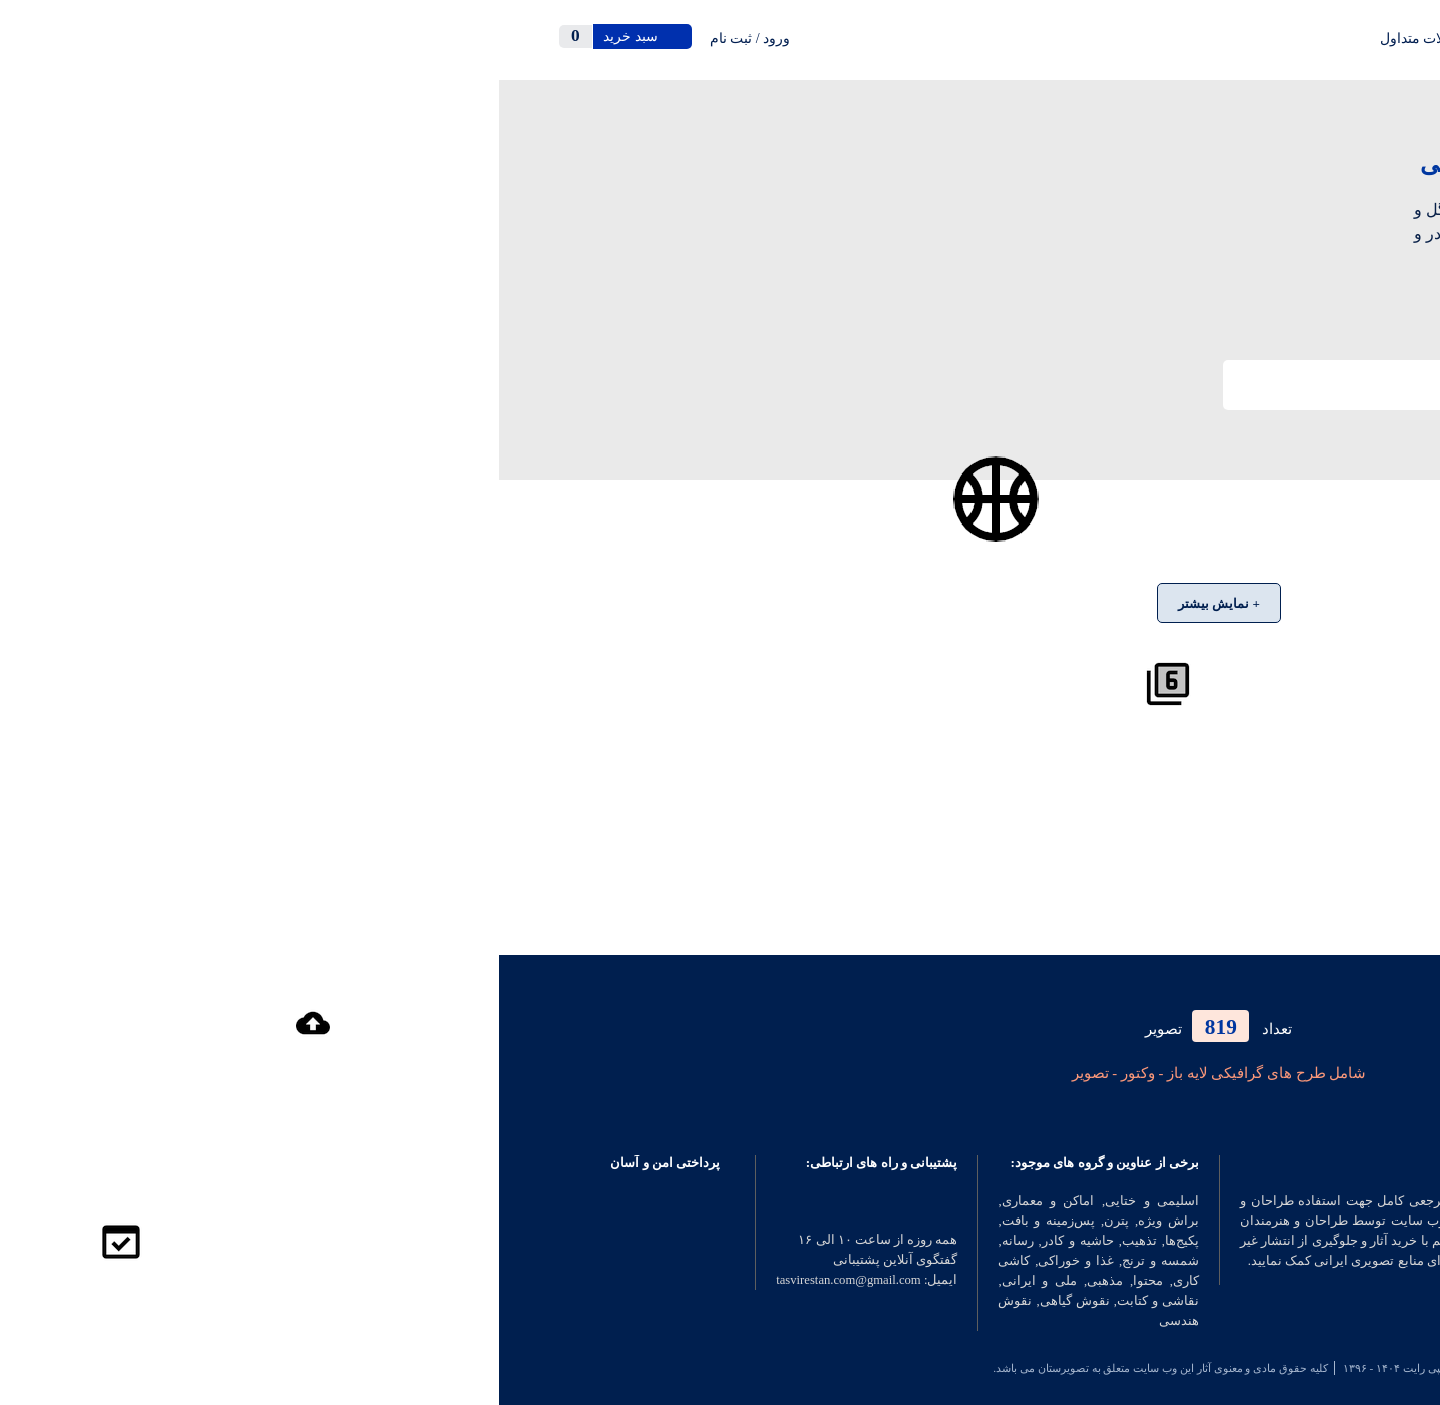 The height and width of the screenshot is (1405, 1440). Describe the element at coordinates (996, 499) in the screenshot. I see `access sports or basketball content` at that location.